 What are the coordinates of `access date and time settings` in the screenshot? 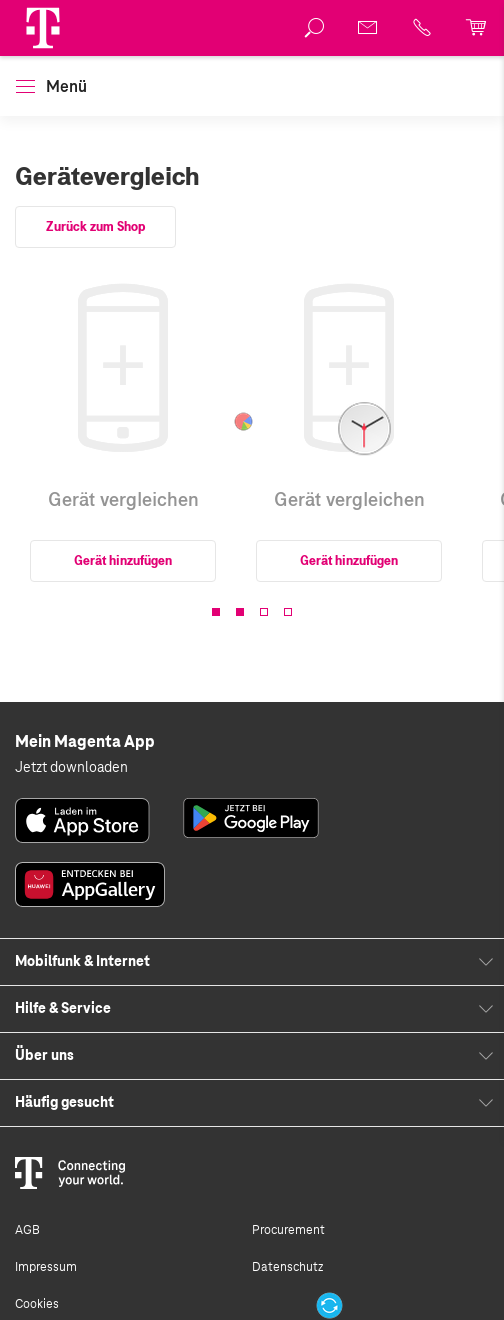 It's located at (364, 428).